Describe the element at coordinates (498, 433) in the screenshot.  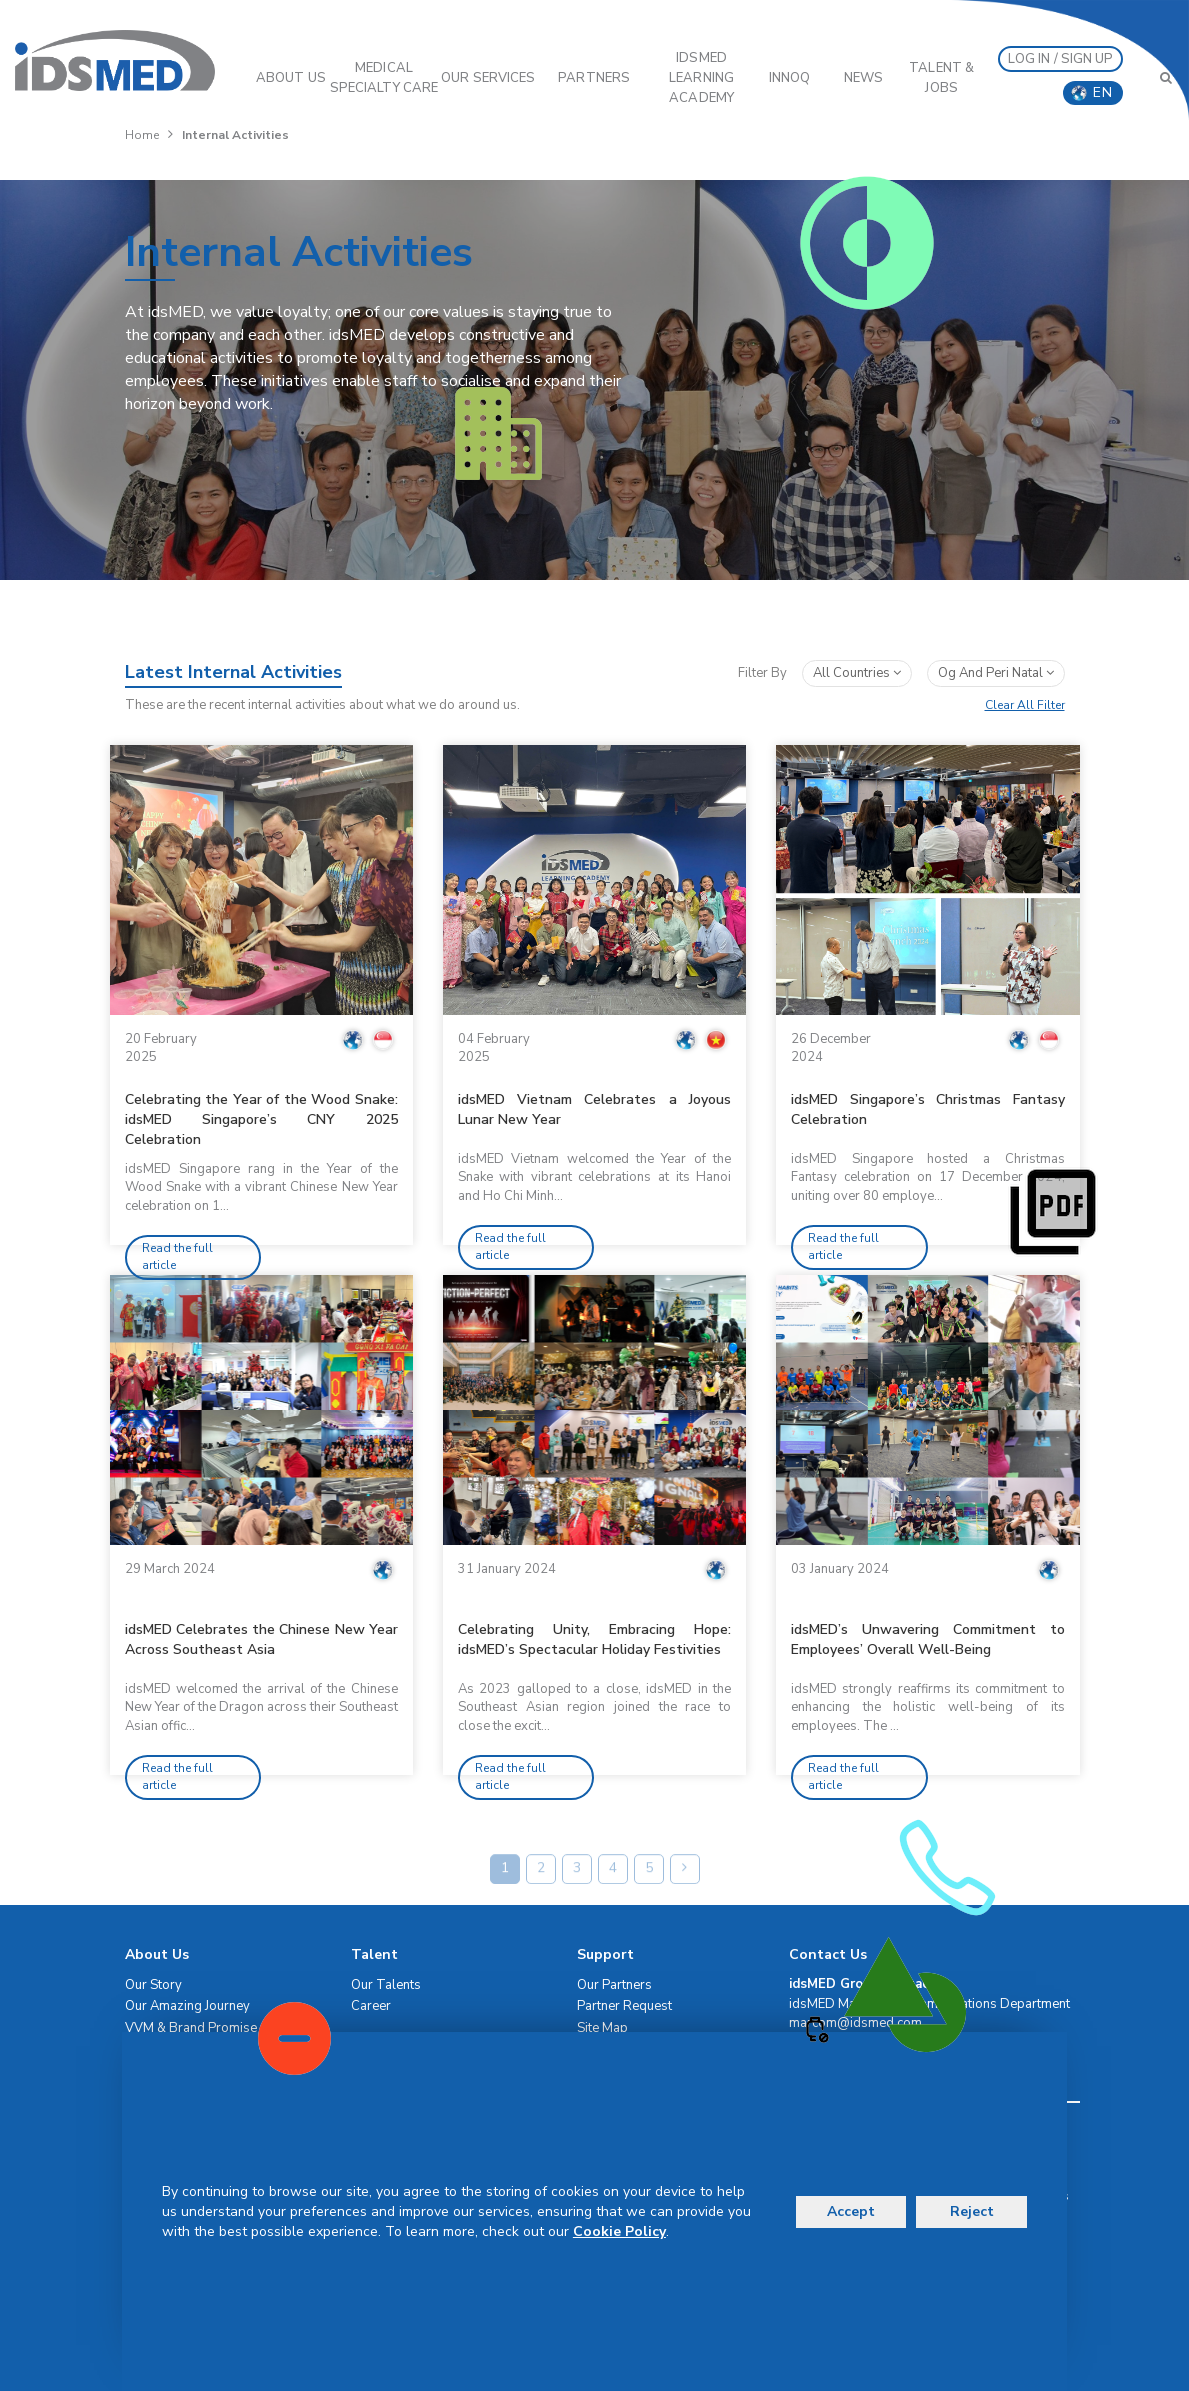
I see `view business or company information` at that location.